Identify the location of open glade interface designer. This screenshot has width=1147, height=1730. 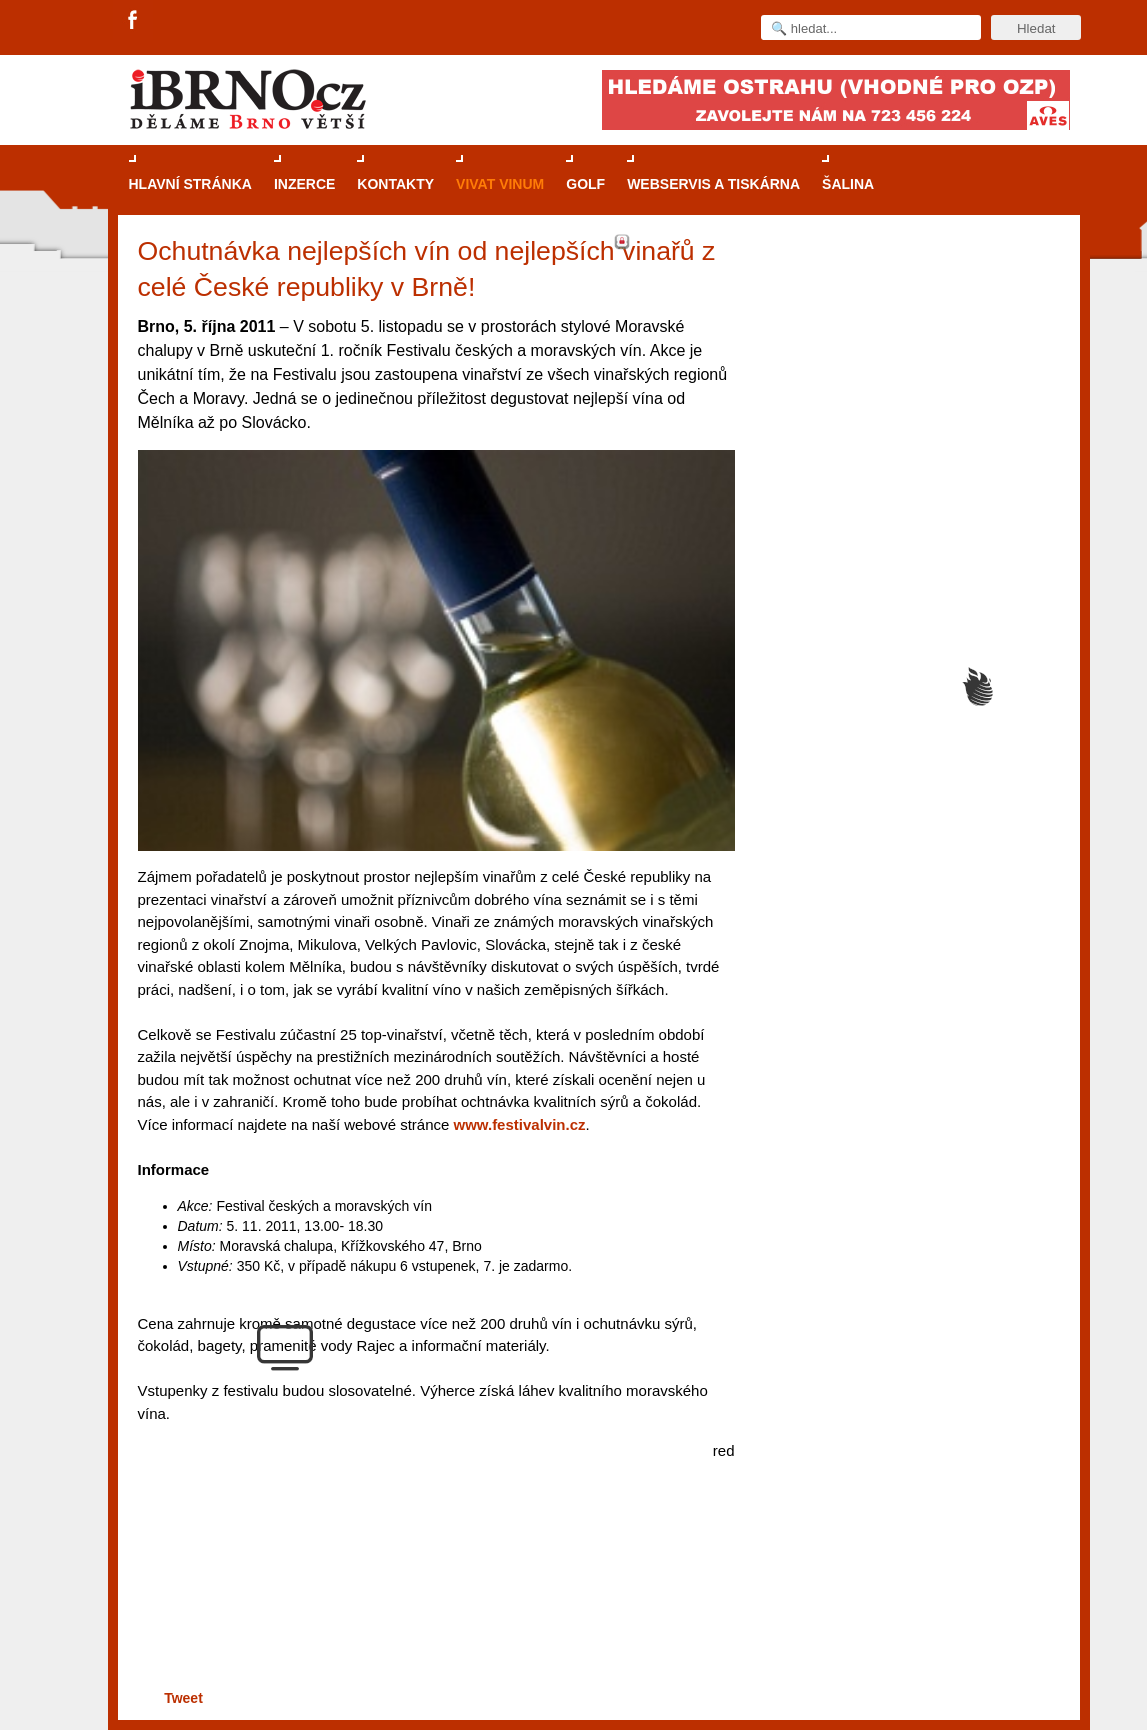
(977, 686).